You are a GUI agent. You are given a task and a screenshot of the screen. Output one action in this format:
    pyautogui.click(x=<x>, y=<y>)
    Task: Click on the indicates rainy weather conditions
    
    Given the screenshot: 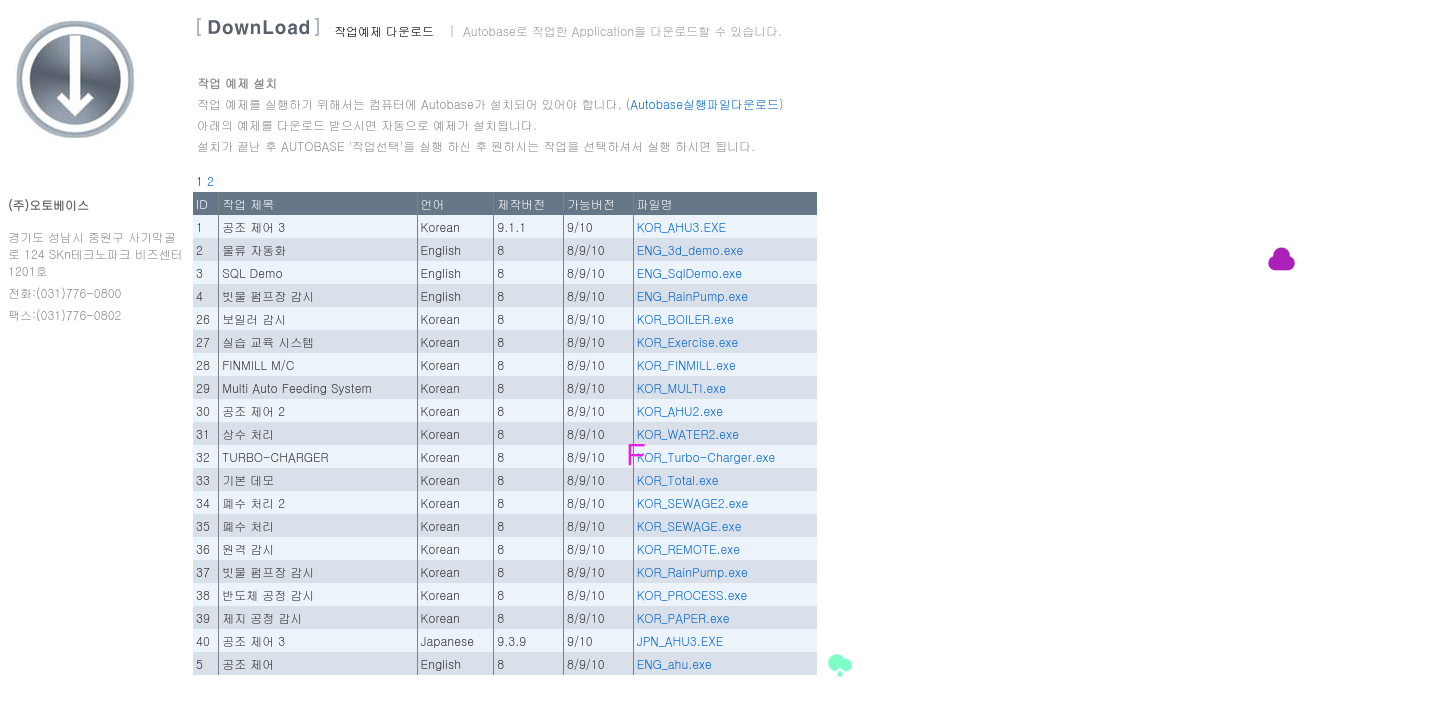 What is the action you would take?
    pyautogui.click(x=840, y=665)
    